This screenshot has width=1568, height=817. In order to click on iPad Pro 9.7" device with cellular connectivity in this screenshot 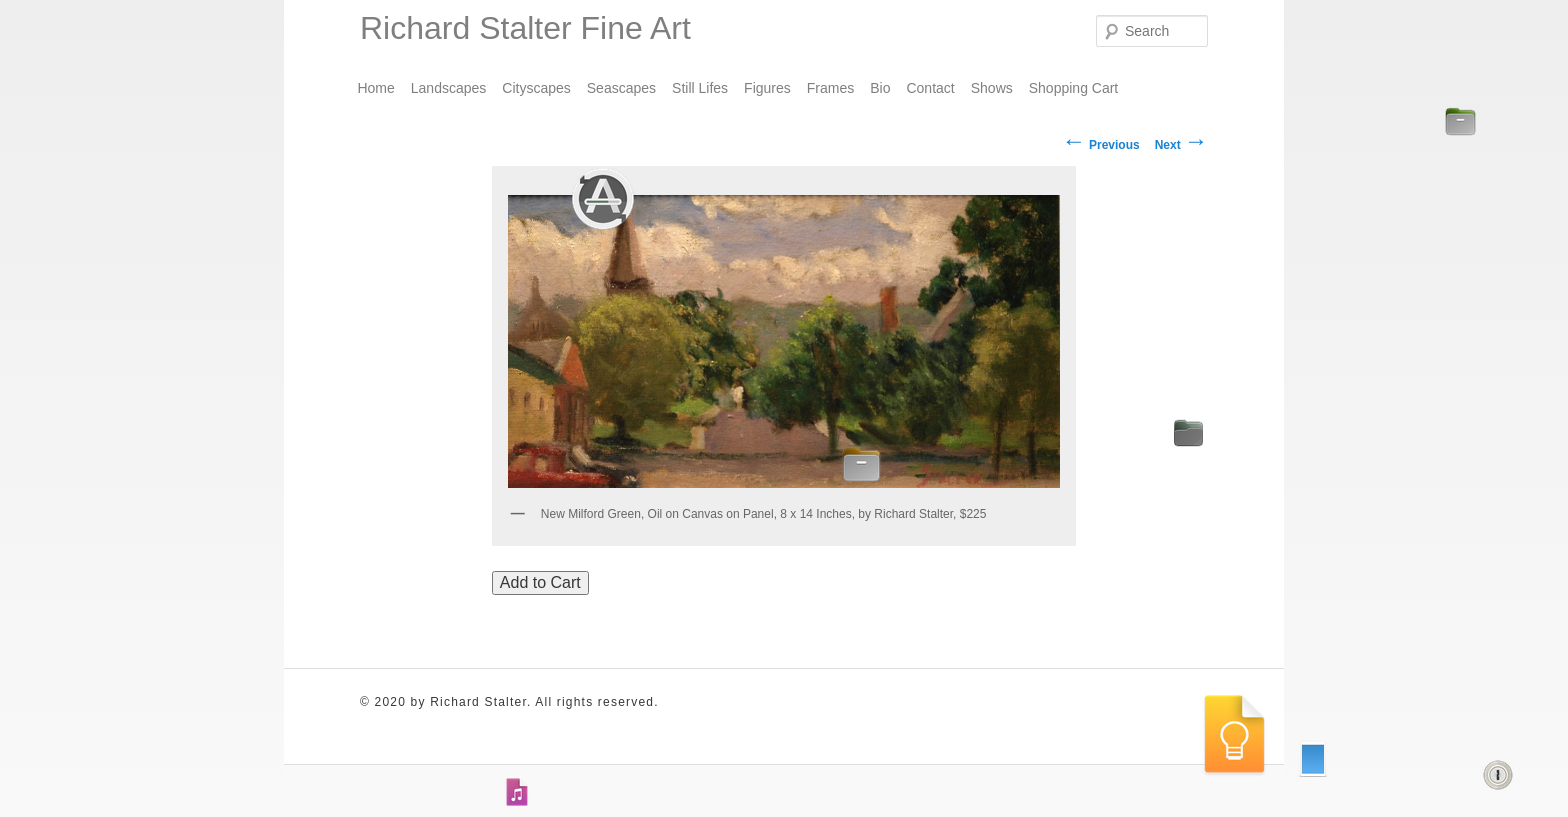, I will do `click(1313, 759)`.